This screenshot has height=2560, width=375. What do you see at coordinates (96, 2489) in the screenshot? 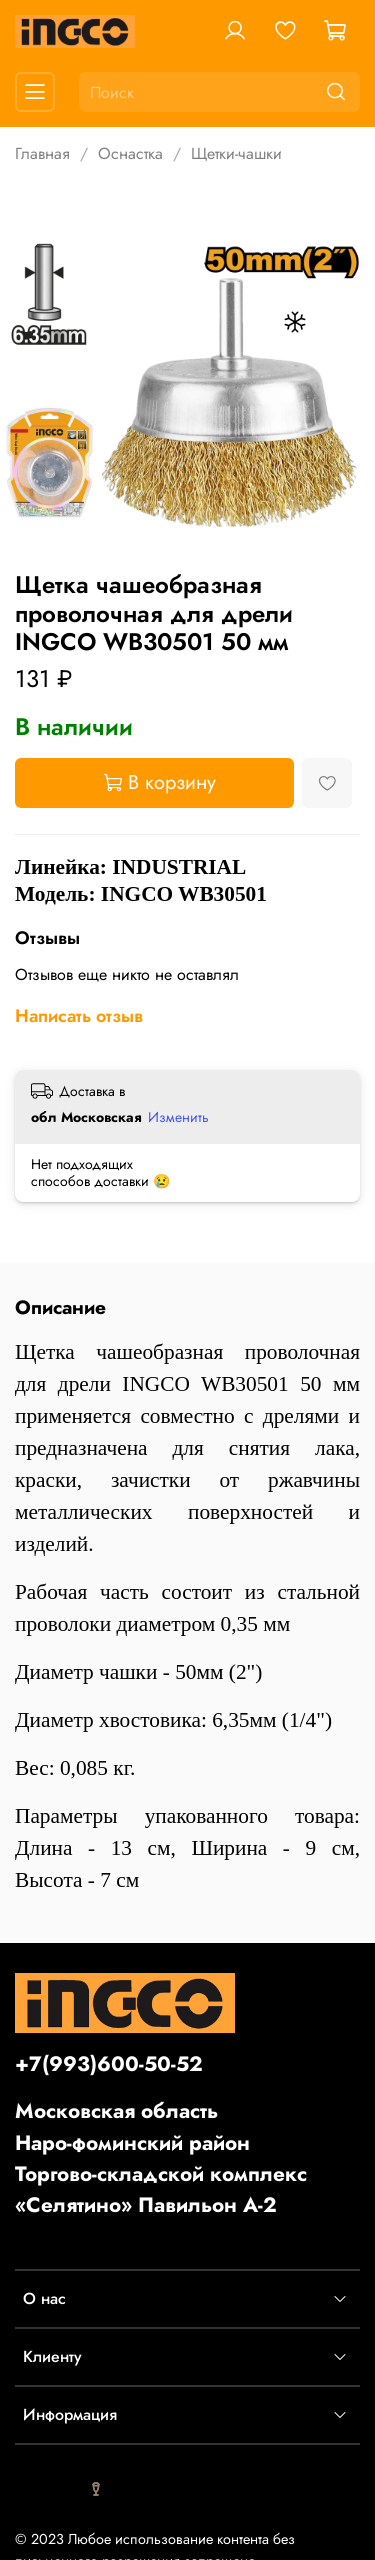
I see `celebrate an achievement or milestone` at bounding box center [96, 2489].